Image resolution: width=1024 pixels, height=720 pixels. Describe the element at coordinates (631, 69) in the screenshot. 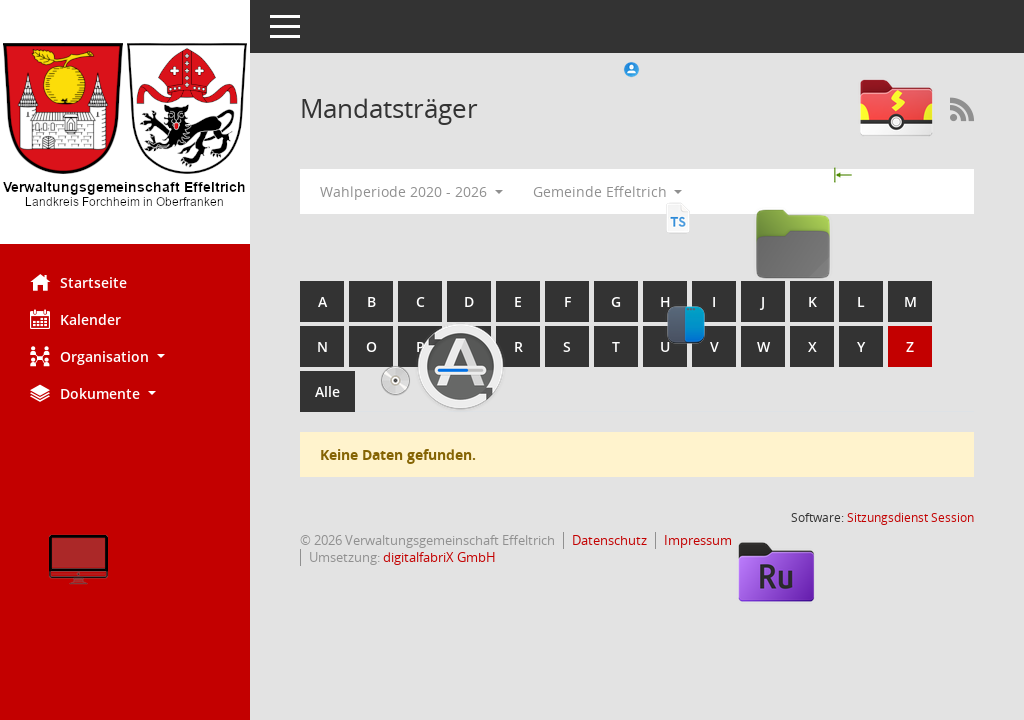

I see `view user profile information` at that location.